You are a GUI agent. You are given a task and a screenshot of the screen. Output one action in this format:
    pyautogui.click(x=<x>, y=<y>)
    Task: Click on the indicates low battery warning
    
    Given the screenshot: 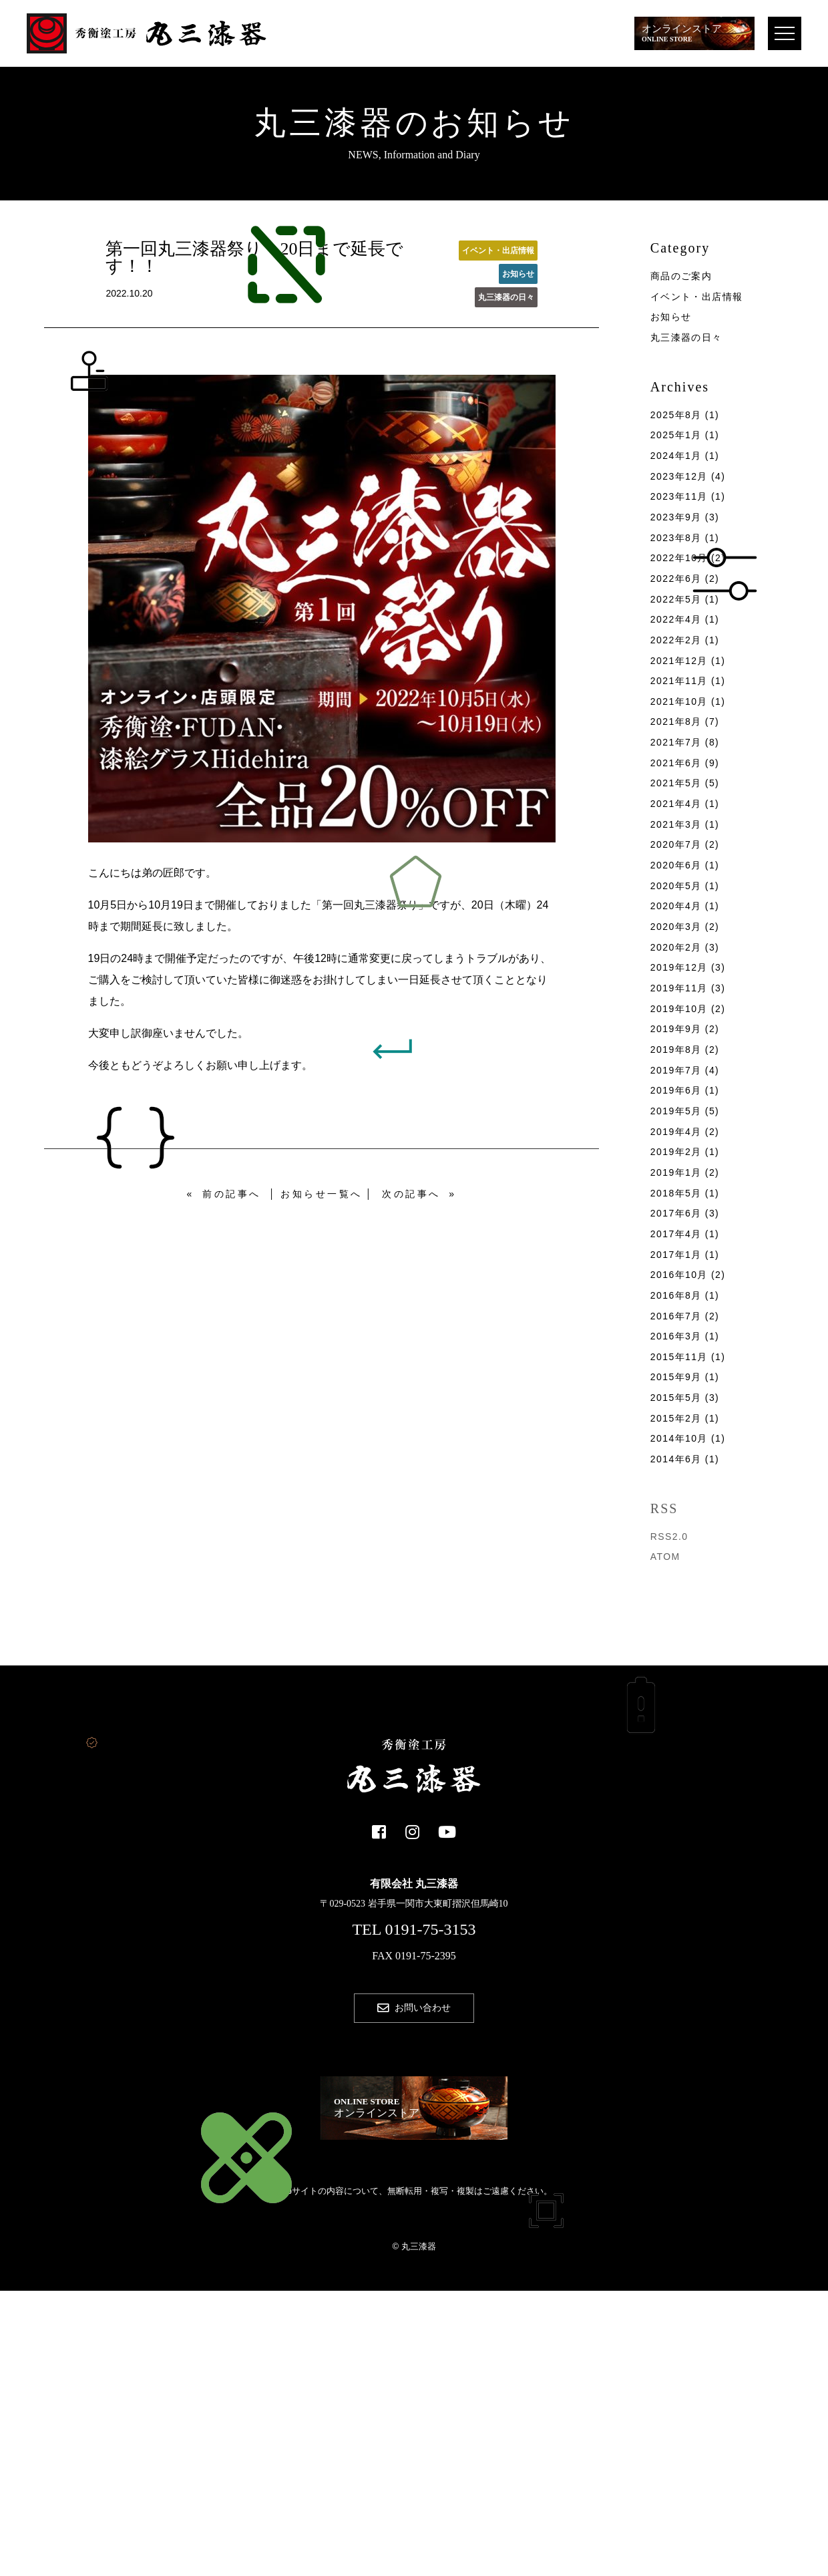 What is the action you would take?
    pyautogui.click(x=641, y=1705)
    